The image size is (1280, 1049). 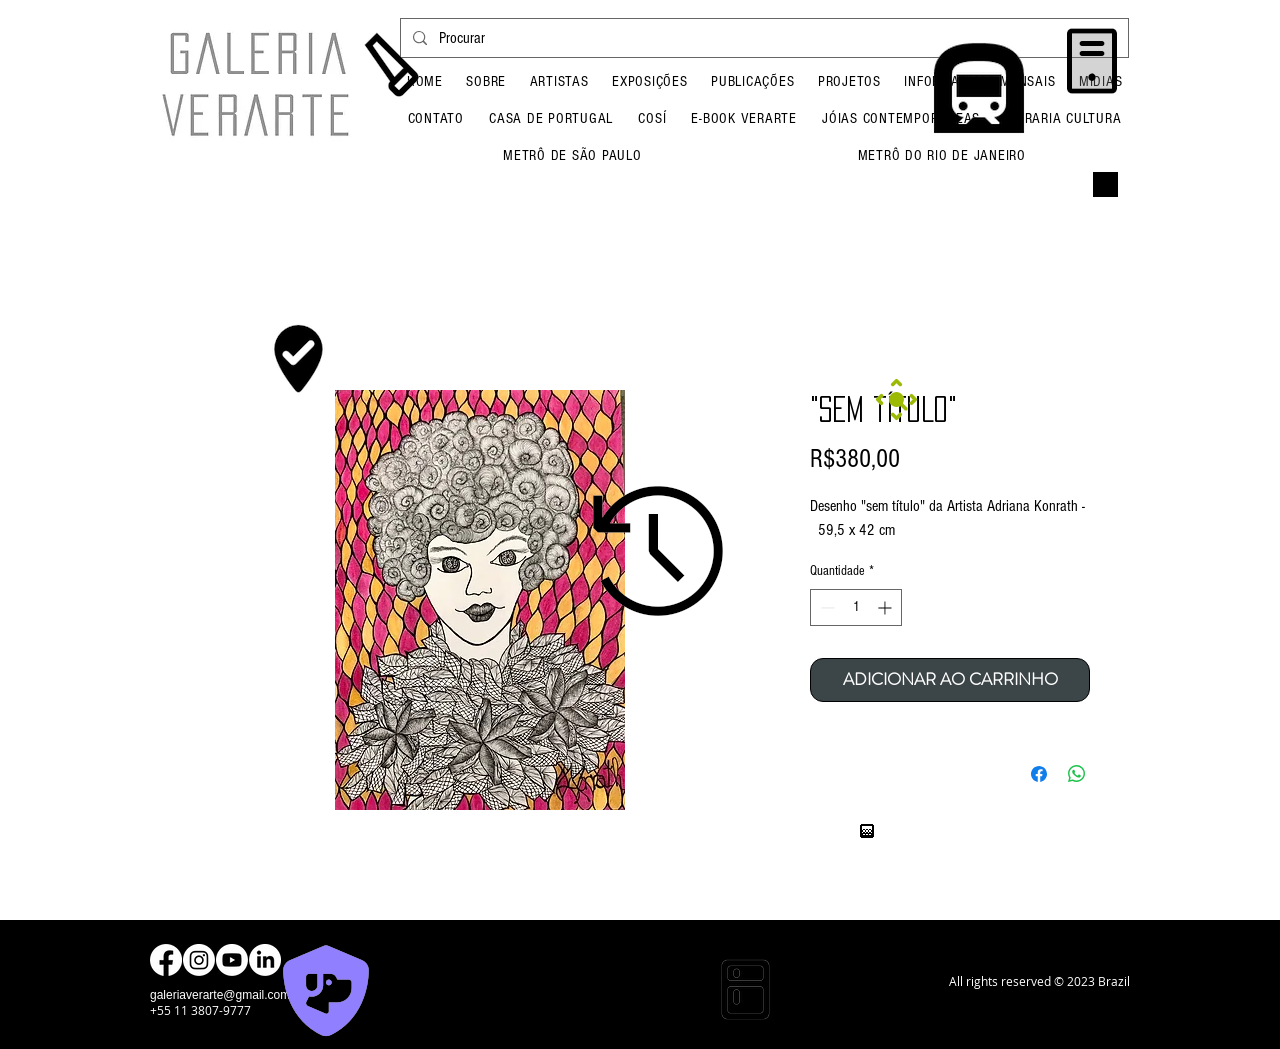 I want to click on view subway or metro transit options, so click(x=979, y=88).